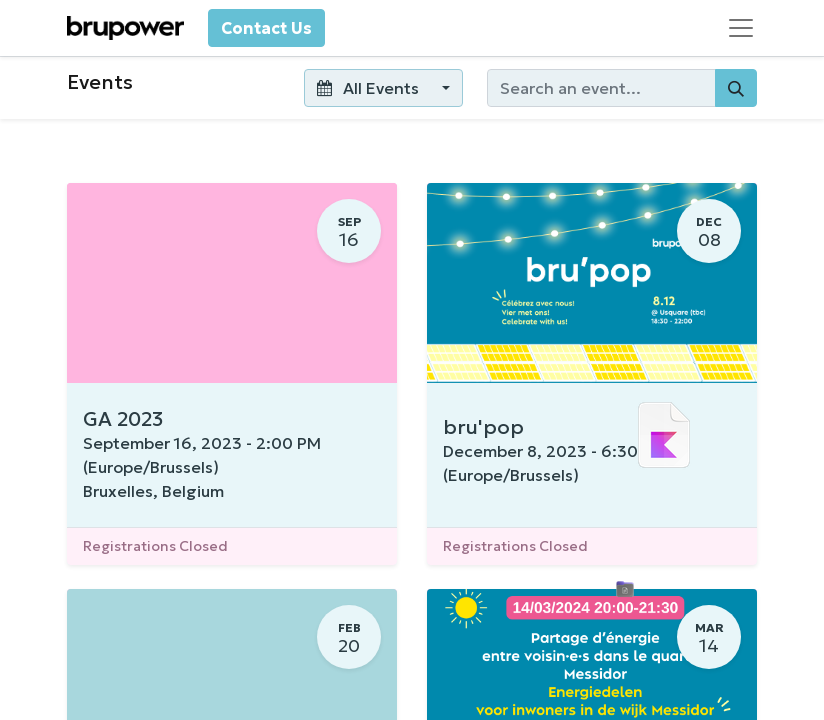  What do you see at coordinates (664, 435) in the screenshot?
I see `a kotlin source code file` at bounding box center [664, 435].